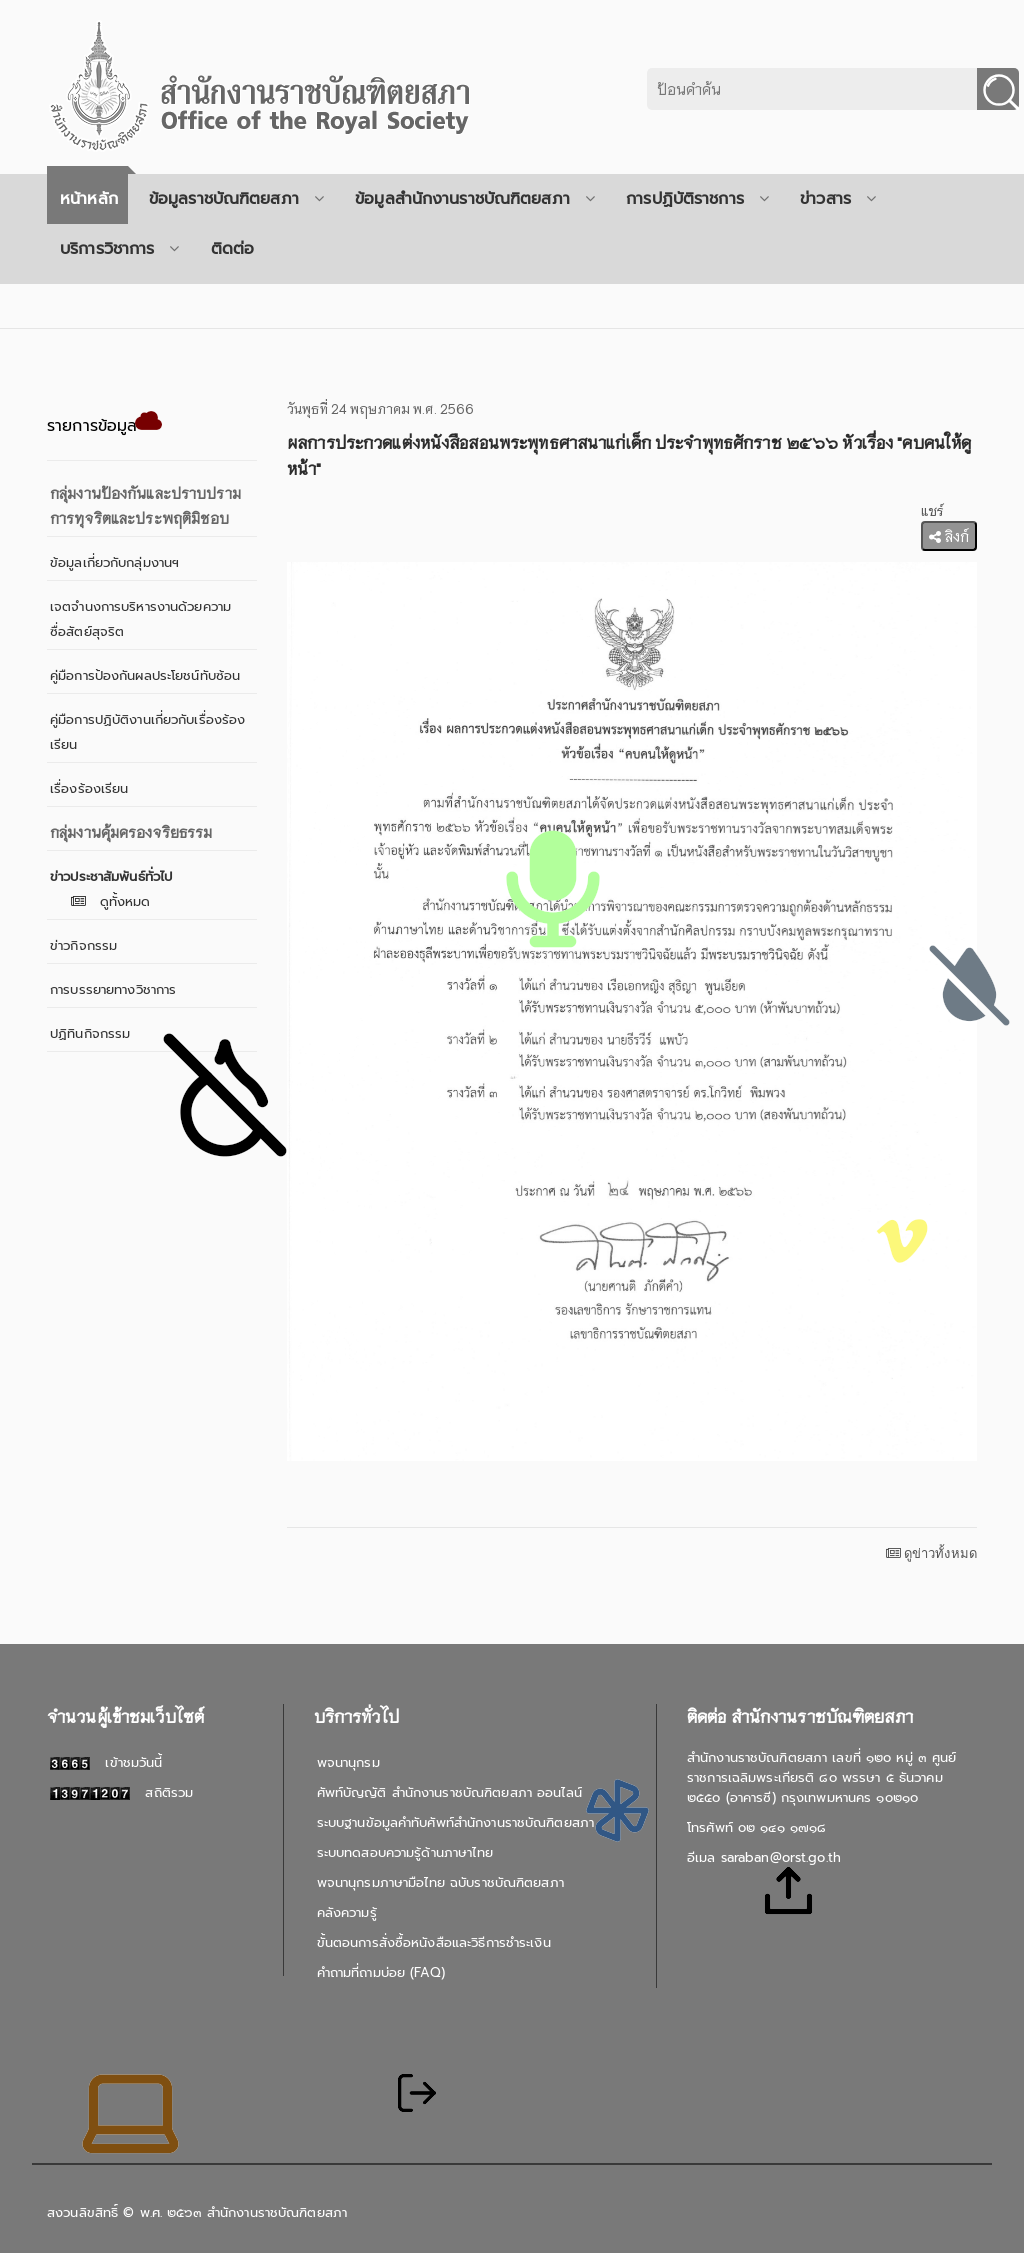  Describe the element at coordinates (553, 889) in the screenshot. I see `unmute your microphone` at that location.